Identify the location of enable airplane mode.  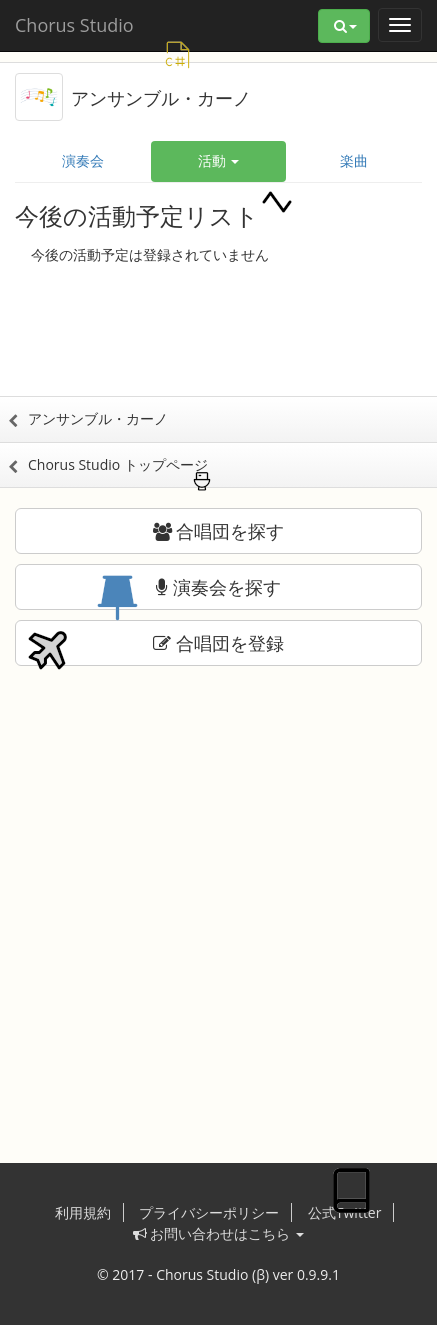
(48, 649).